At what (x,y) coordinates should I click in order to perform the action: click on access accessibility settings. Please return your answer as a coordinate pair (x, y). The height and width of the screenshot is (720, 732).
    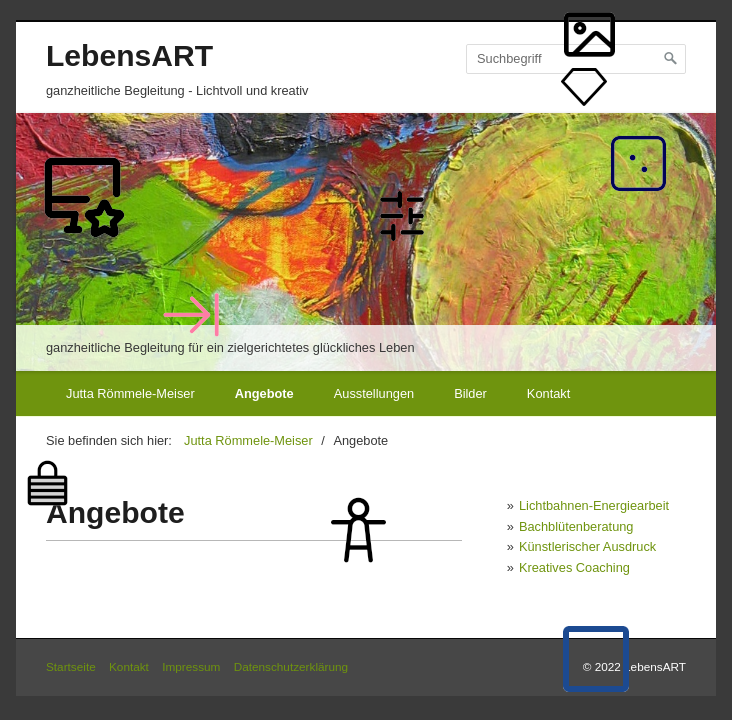
    Looking at the image, I should click on (358, 529).